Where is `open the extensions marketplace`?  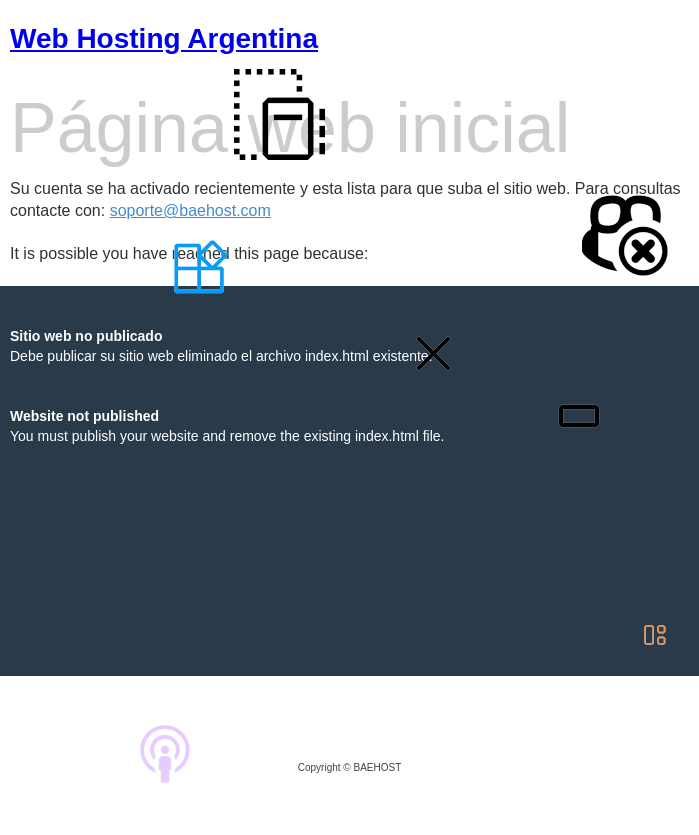
open the extensions marketplace is located at coordinates (198, 266).